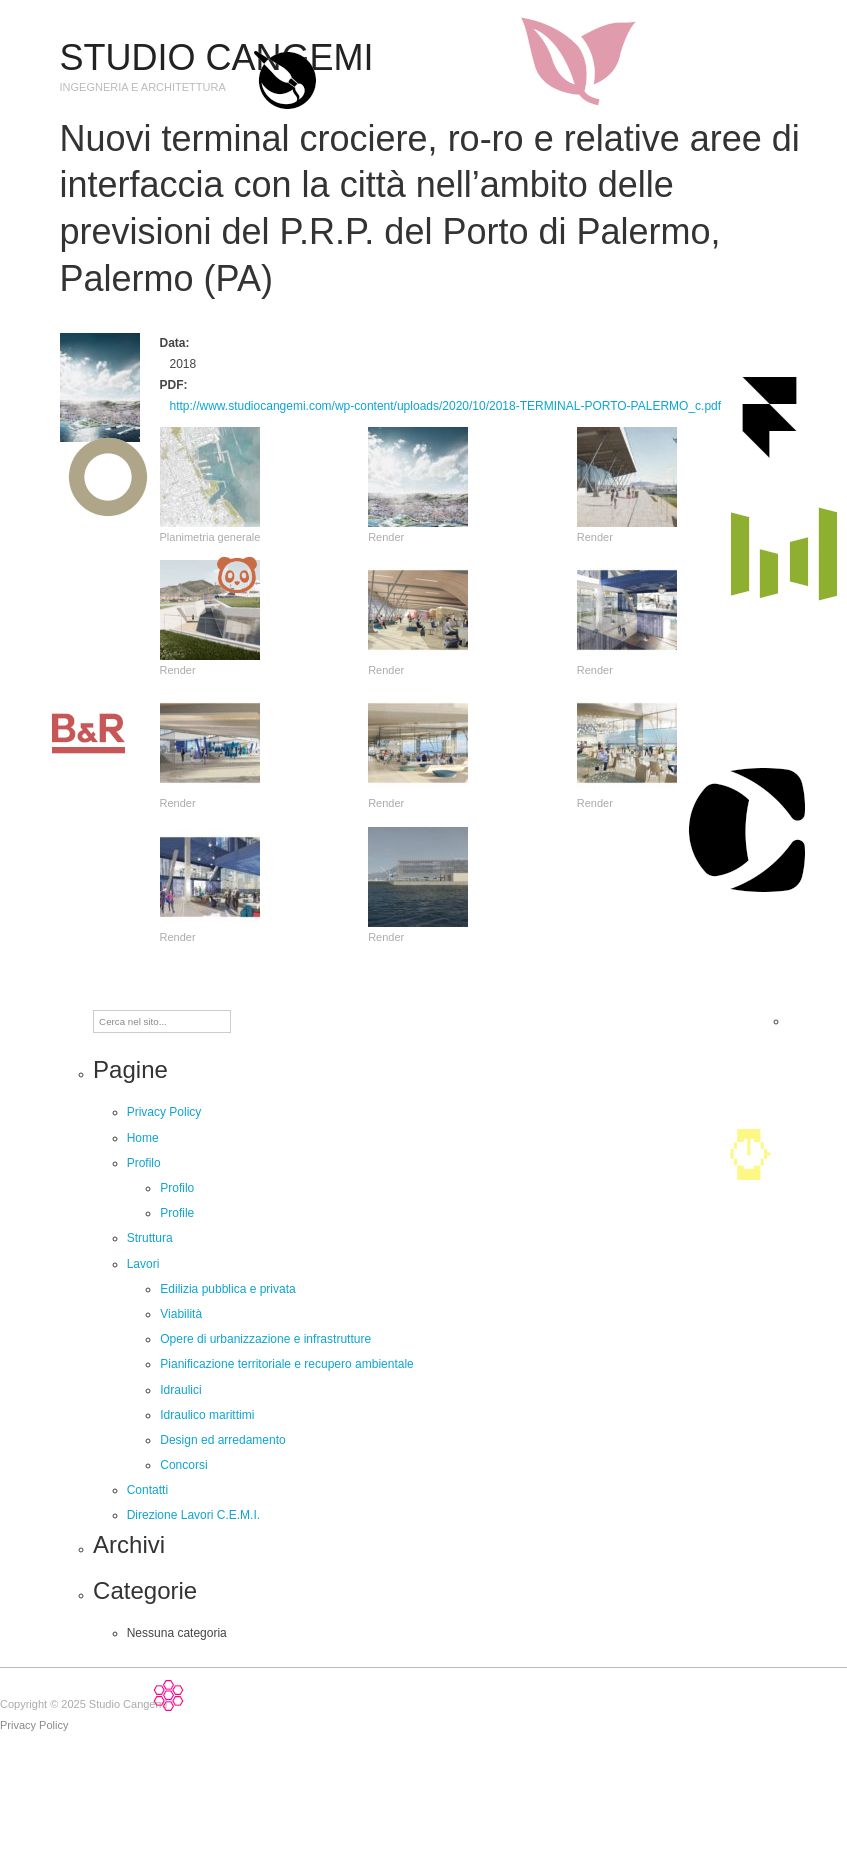 This screenshot has width=847, height=1873. I want to click on conekta payment platform logo, so click(747, 830).